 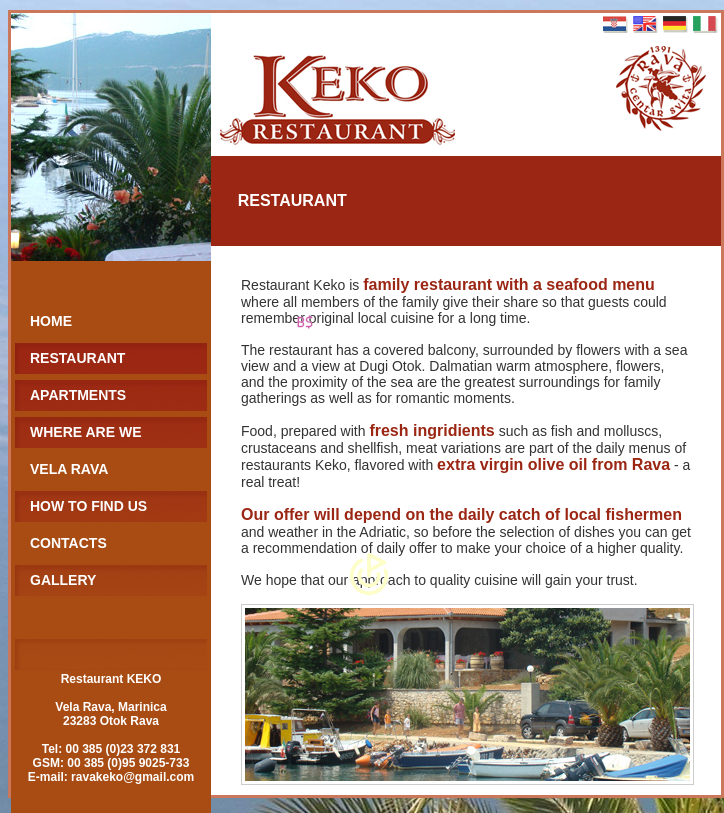 What do you see at coordinates (305, 322) in the screenshot?
I see `display price in Brunei dollars` at bounding box center [305, 322].